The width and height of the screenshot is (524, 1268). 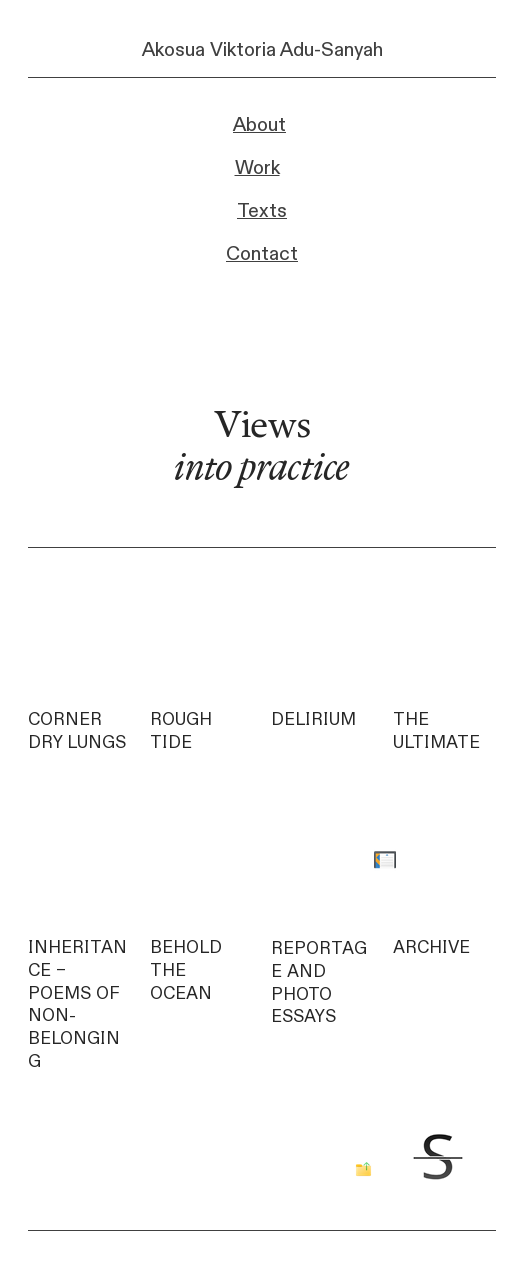 What do you see at coordinates (385, 860) in the screenshot?
I see `open task manager or running applications` at bounding box center [385, 860].